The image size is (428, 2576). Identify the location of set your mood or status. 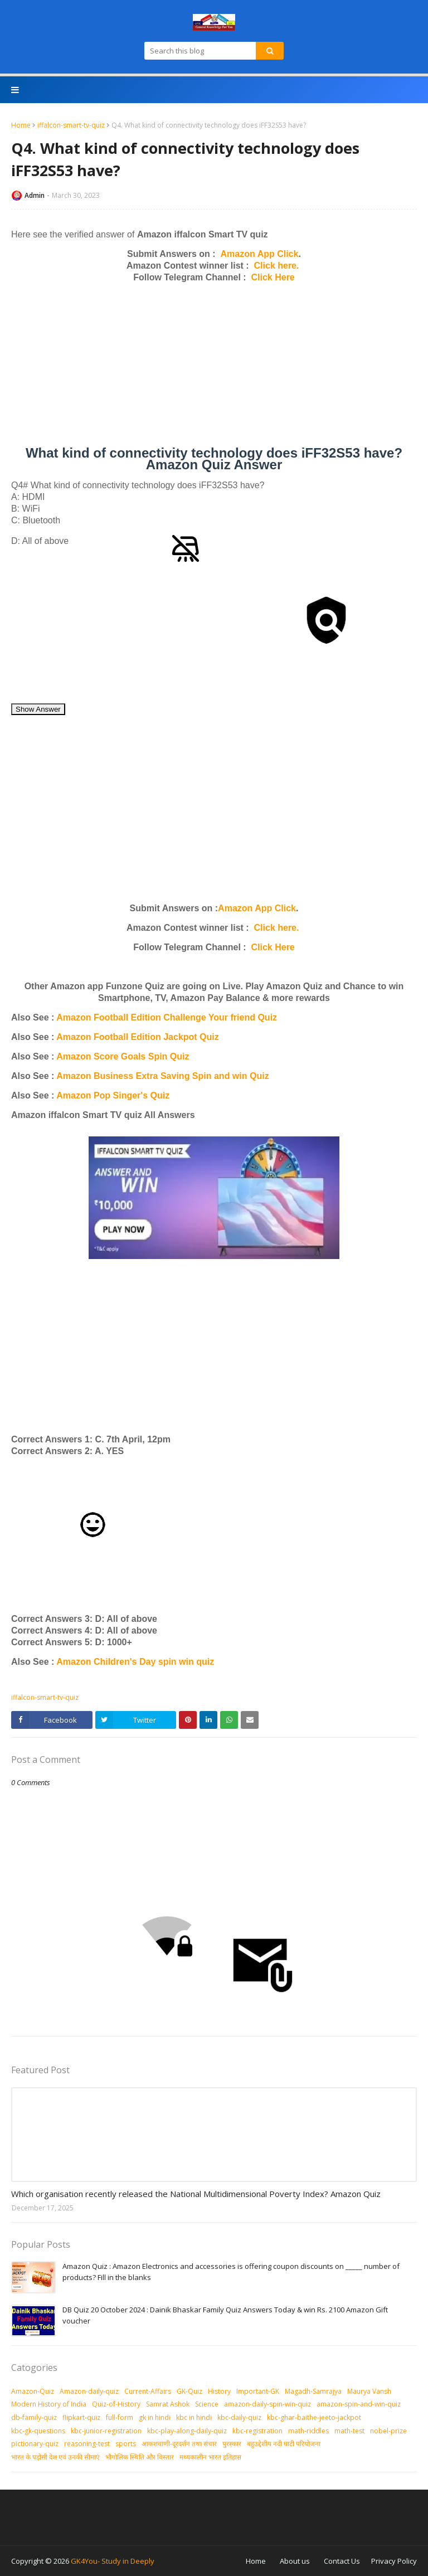
(93, 1524).